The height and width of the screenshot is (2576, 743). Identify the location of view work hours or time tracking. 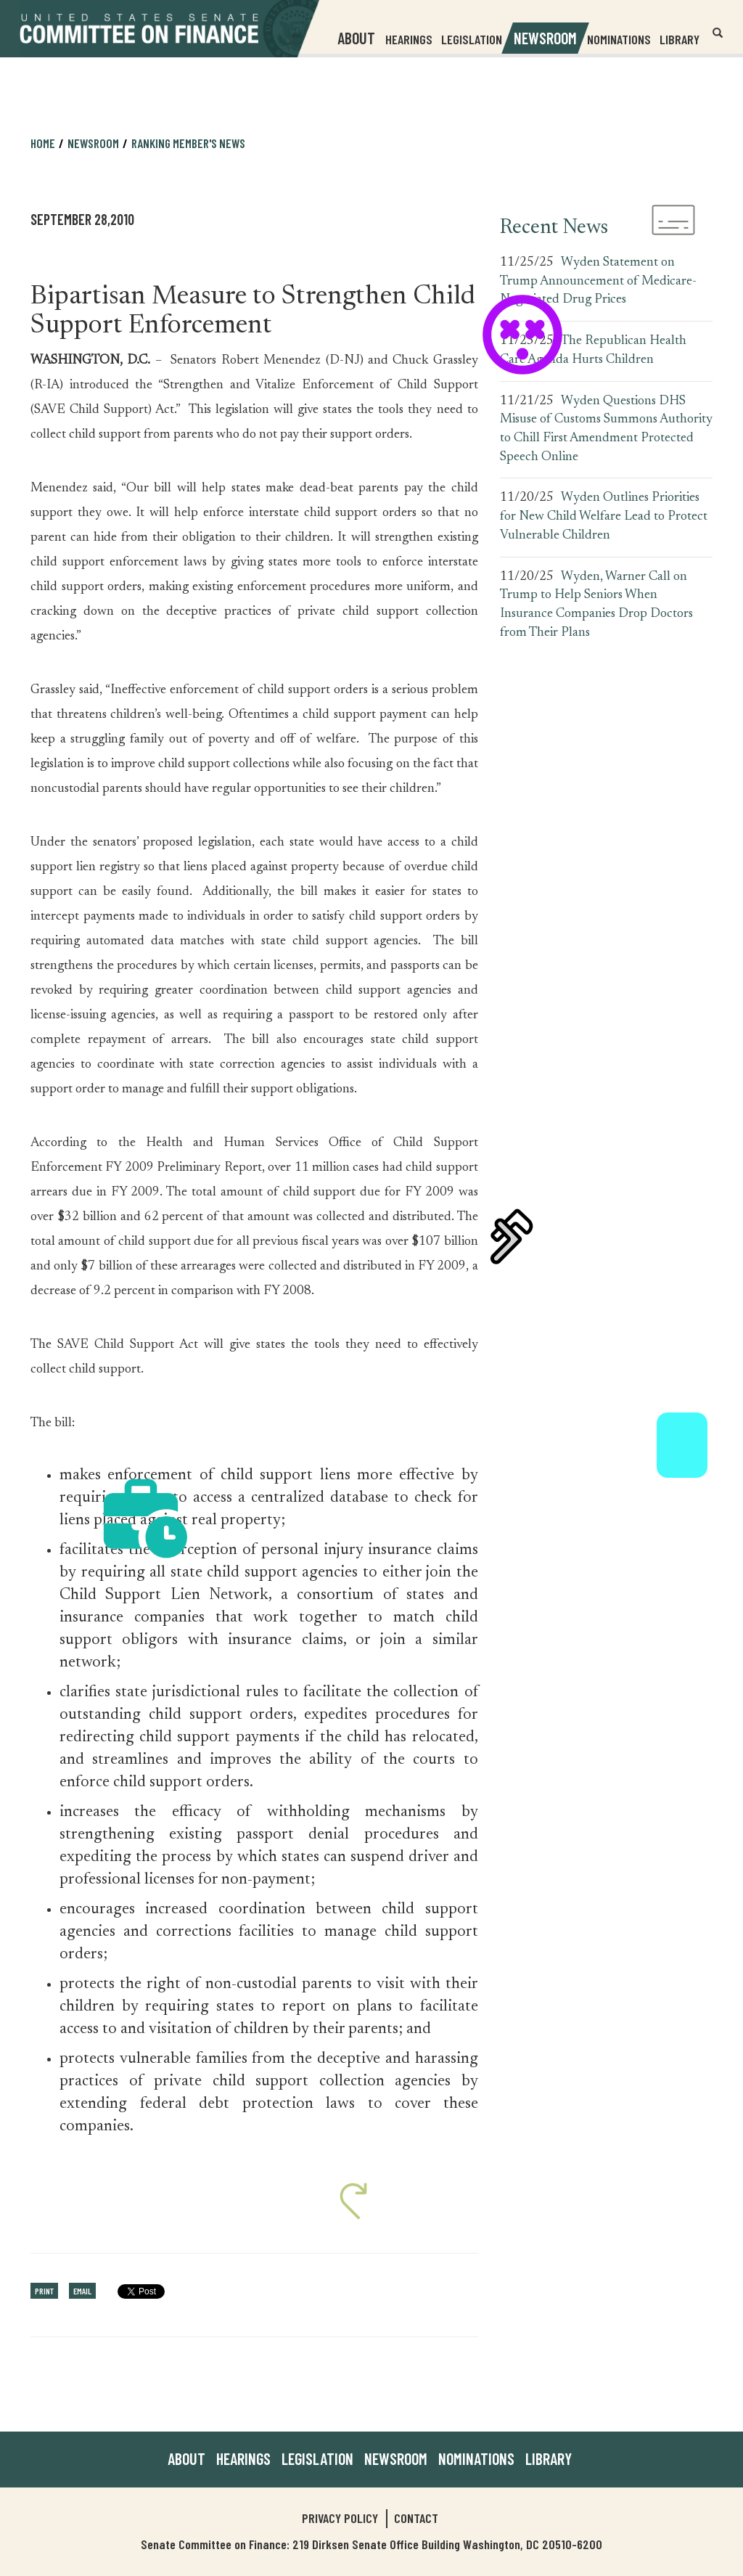
(141, 1516).